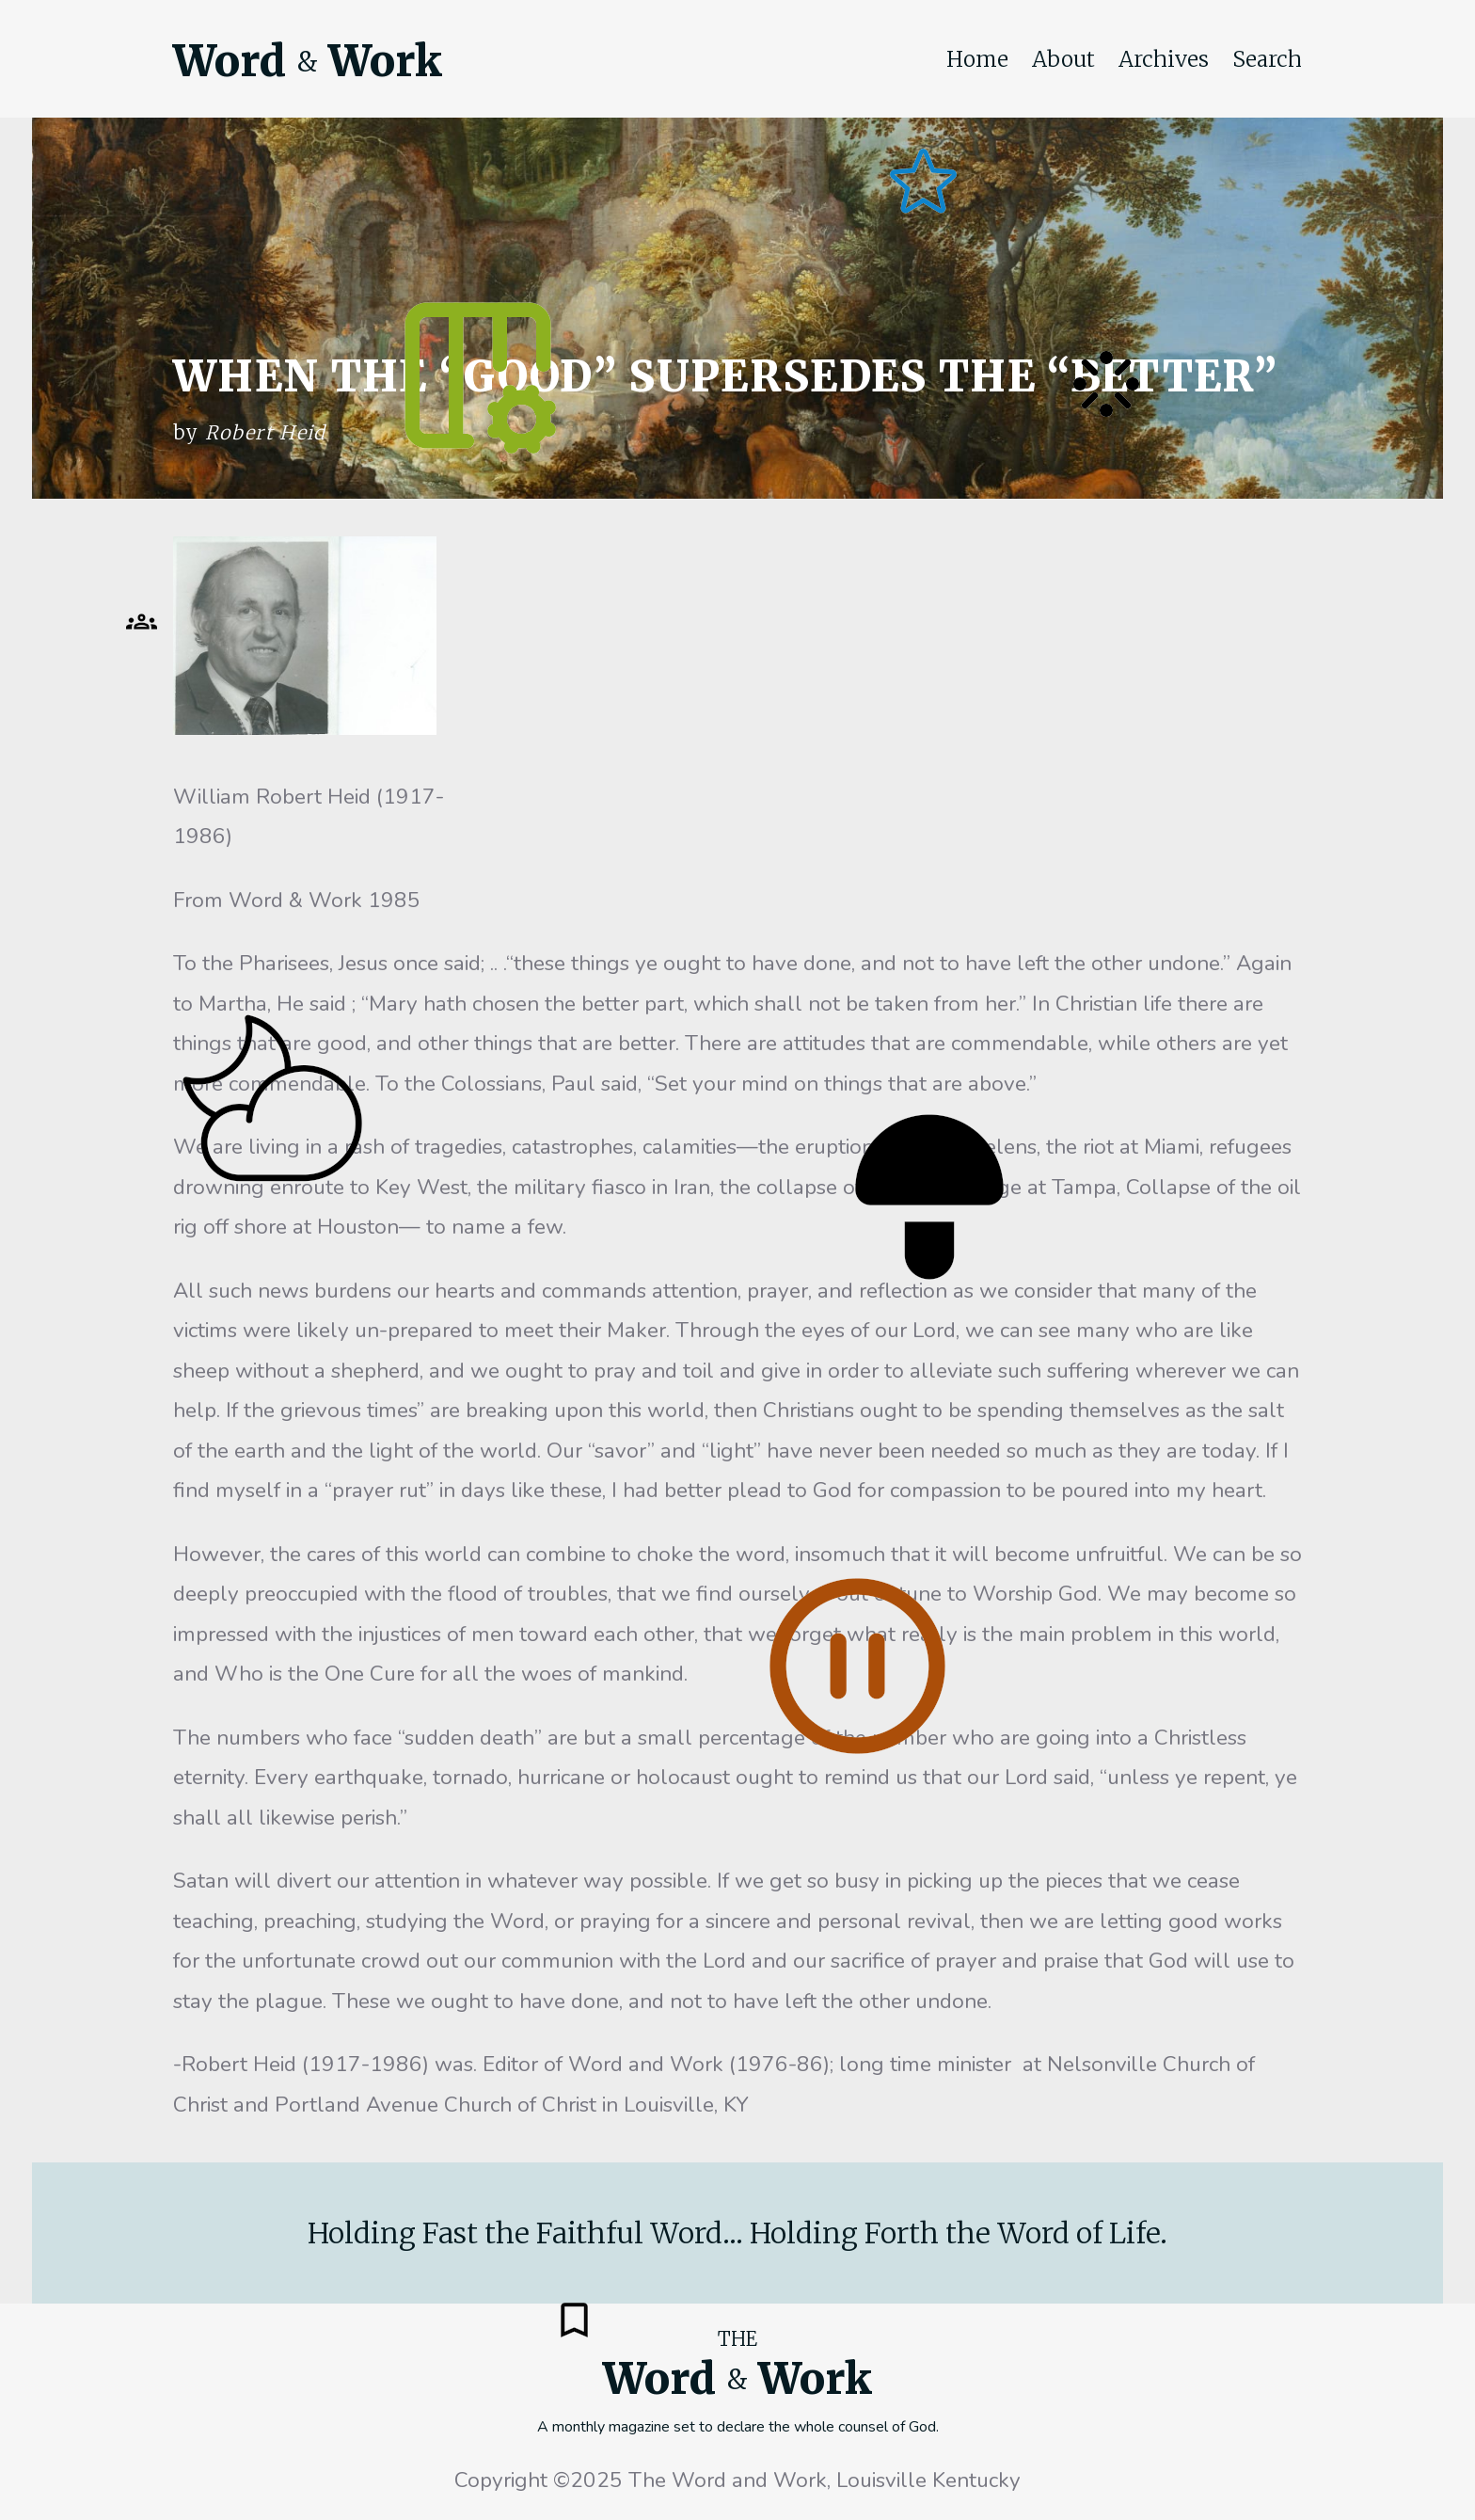  I want to click on save this item for later, so click(574, 2320).